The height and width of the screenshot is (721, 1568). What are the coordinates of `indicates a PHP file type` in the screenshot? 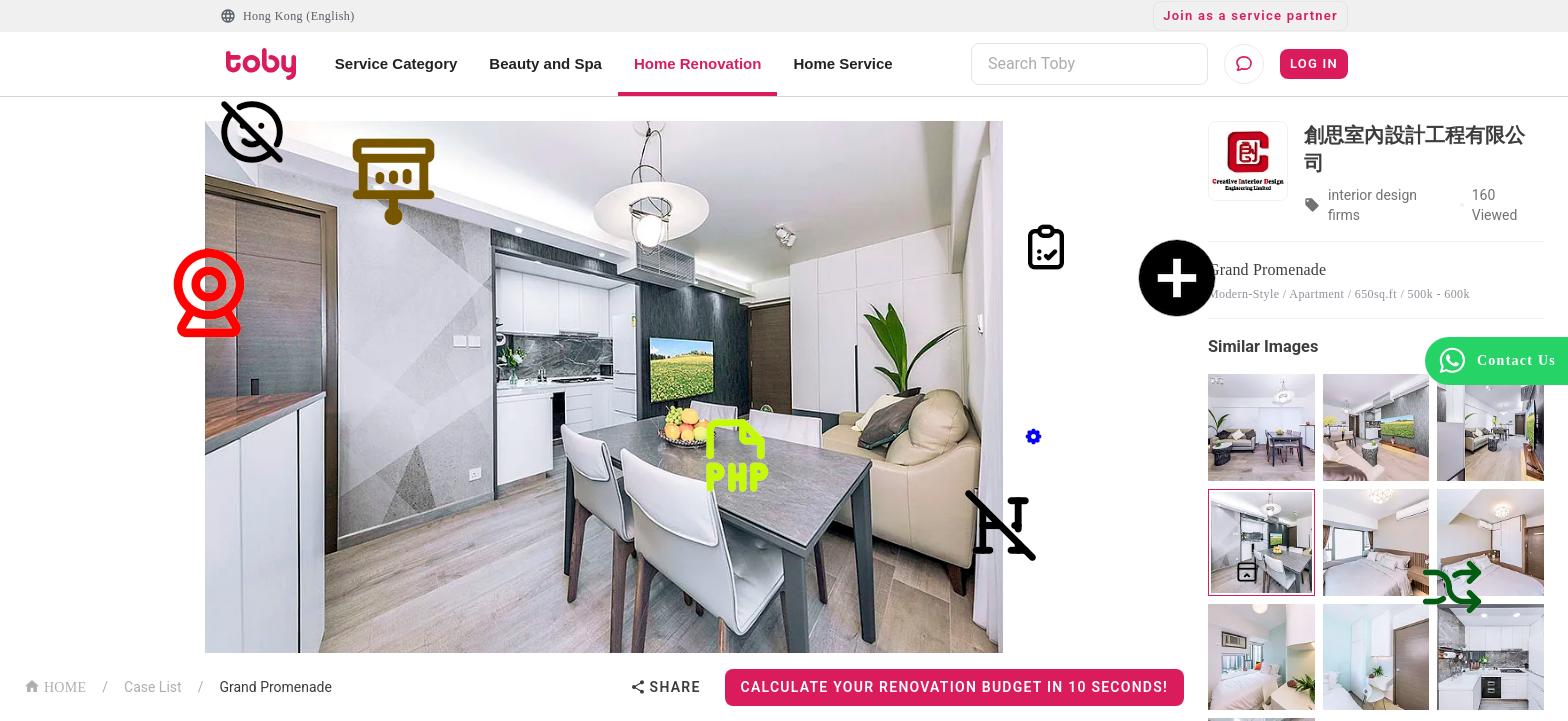 It's located at (735, 455).